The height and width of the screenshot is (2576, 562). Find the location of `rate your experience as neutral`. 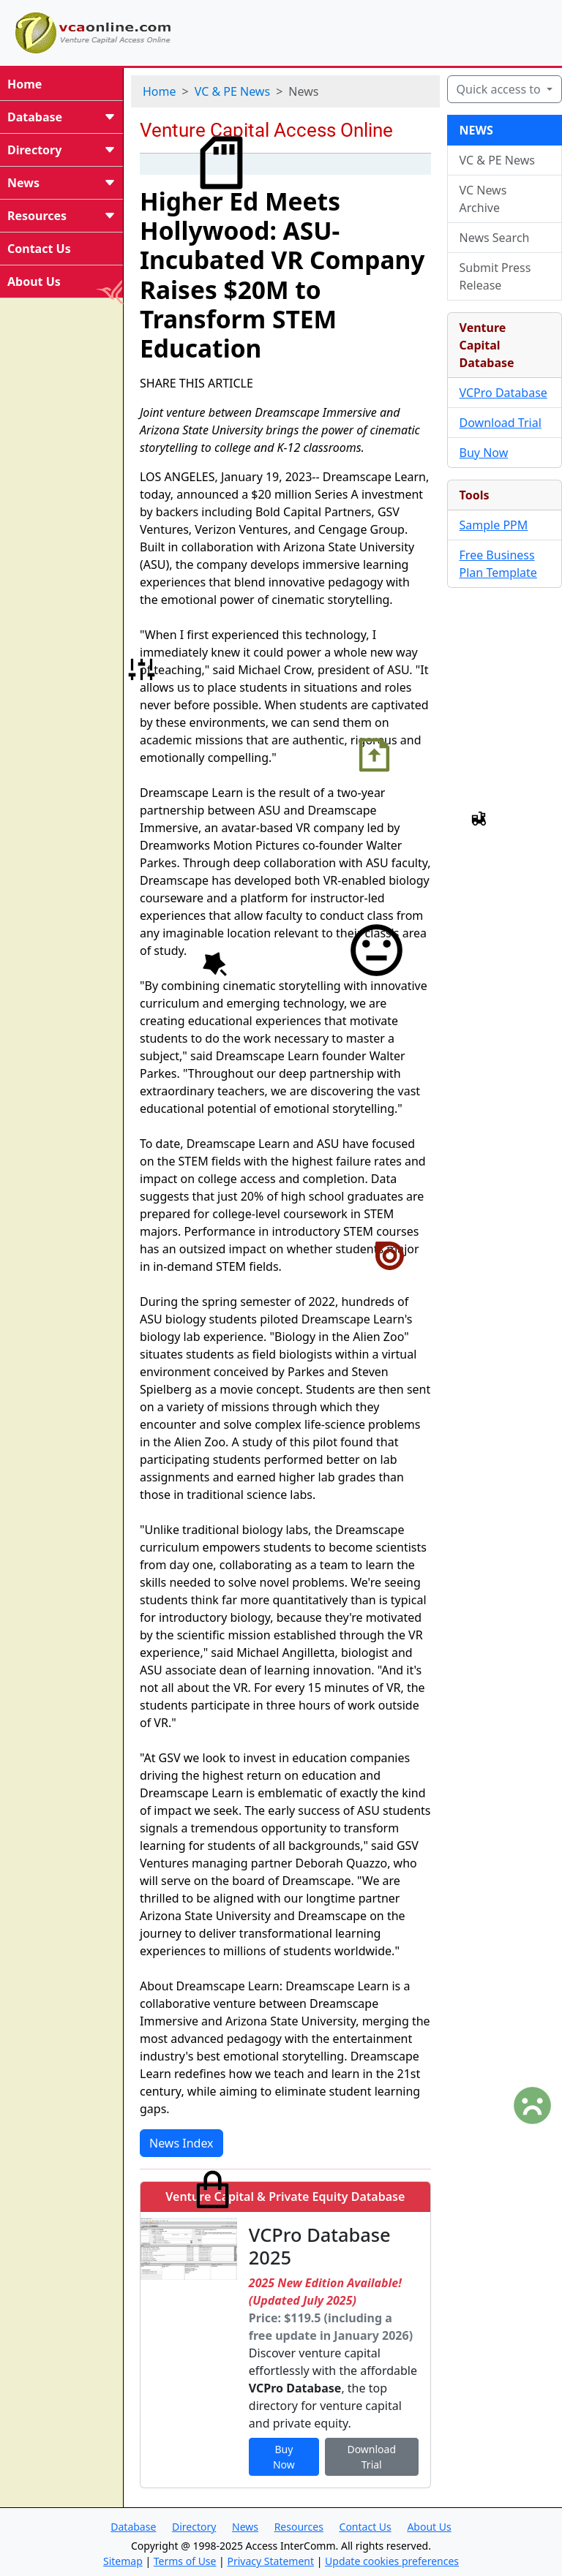

rate your experience as neutral is located at coordinates (376, 950).